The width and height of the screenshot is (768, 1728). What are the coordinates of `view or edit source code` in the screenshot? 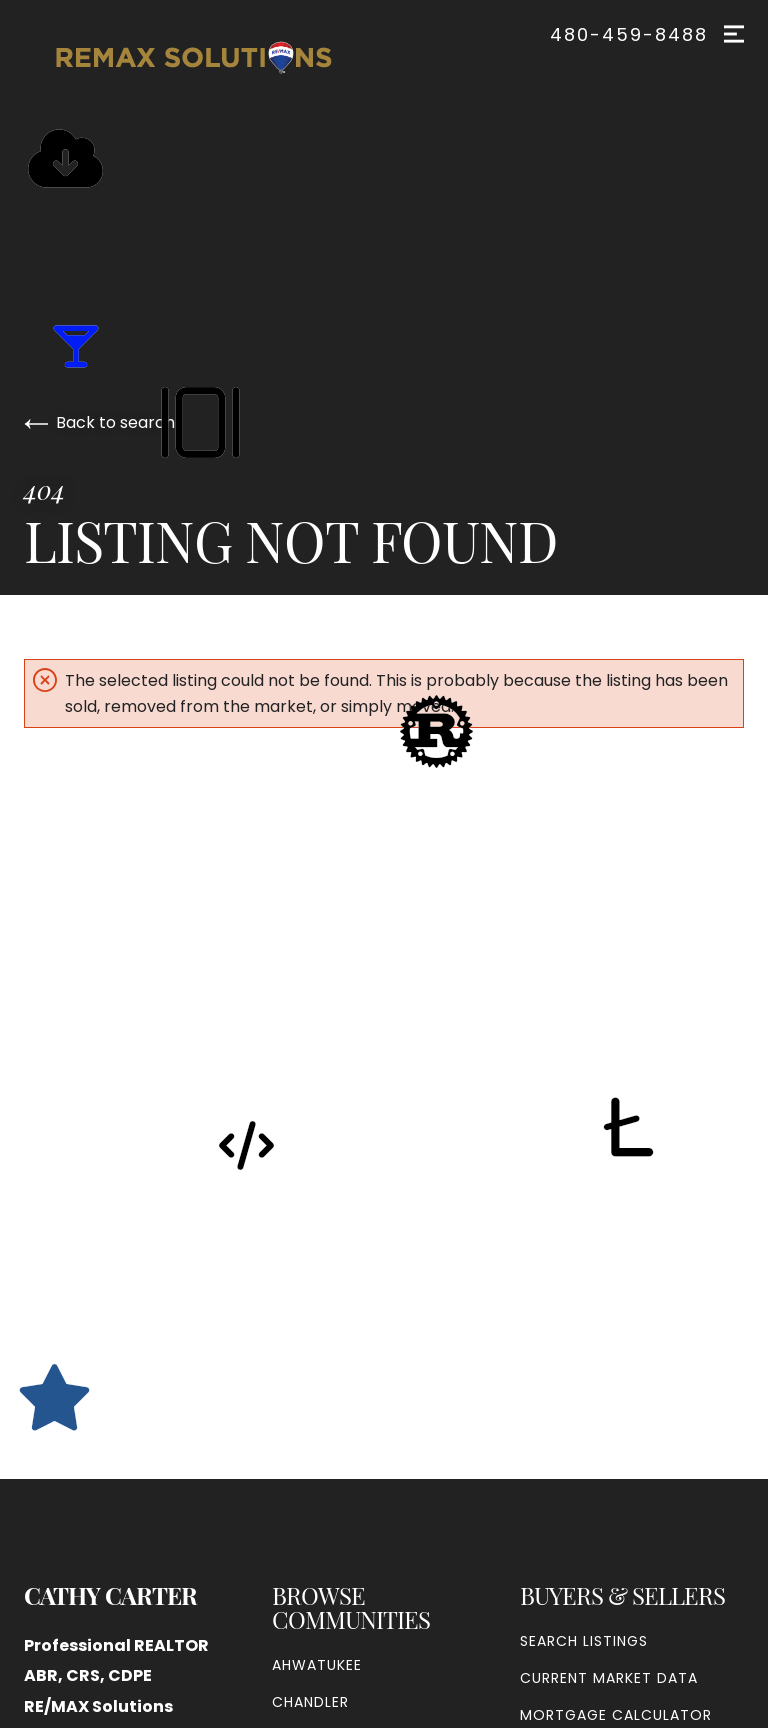 It's located at (246, 1145).